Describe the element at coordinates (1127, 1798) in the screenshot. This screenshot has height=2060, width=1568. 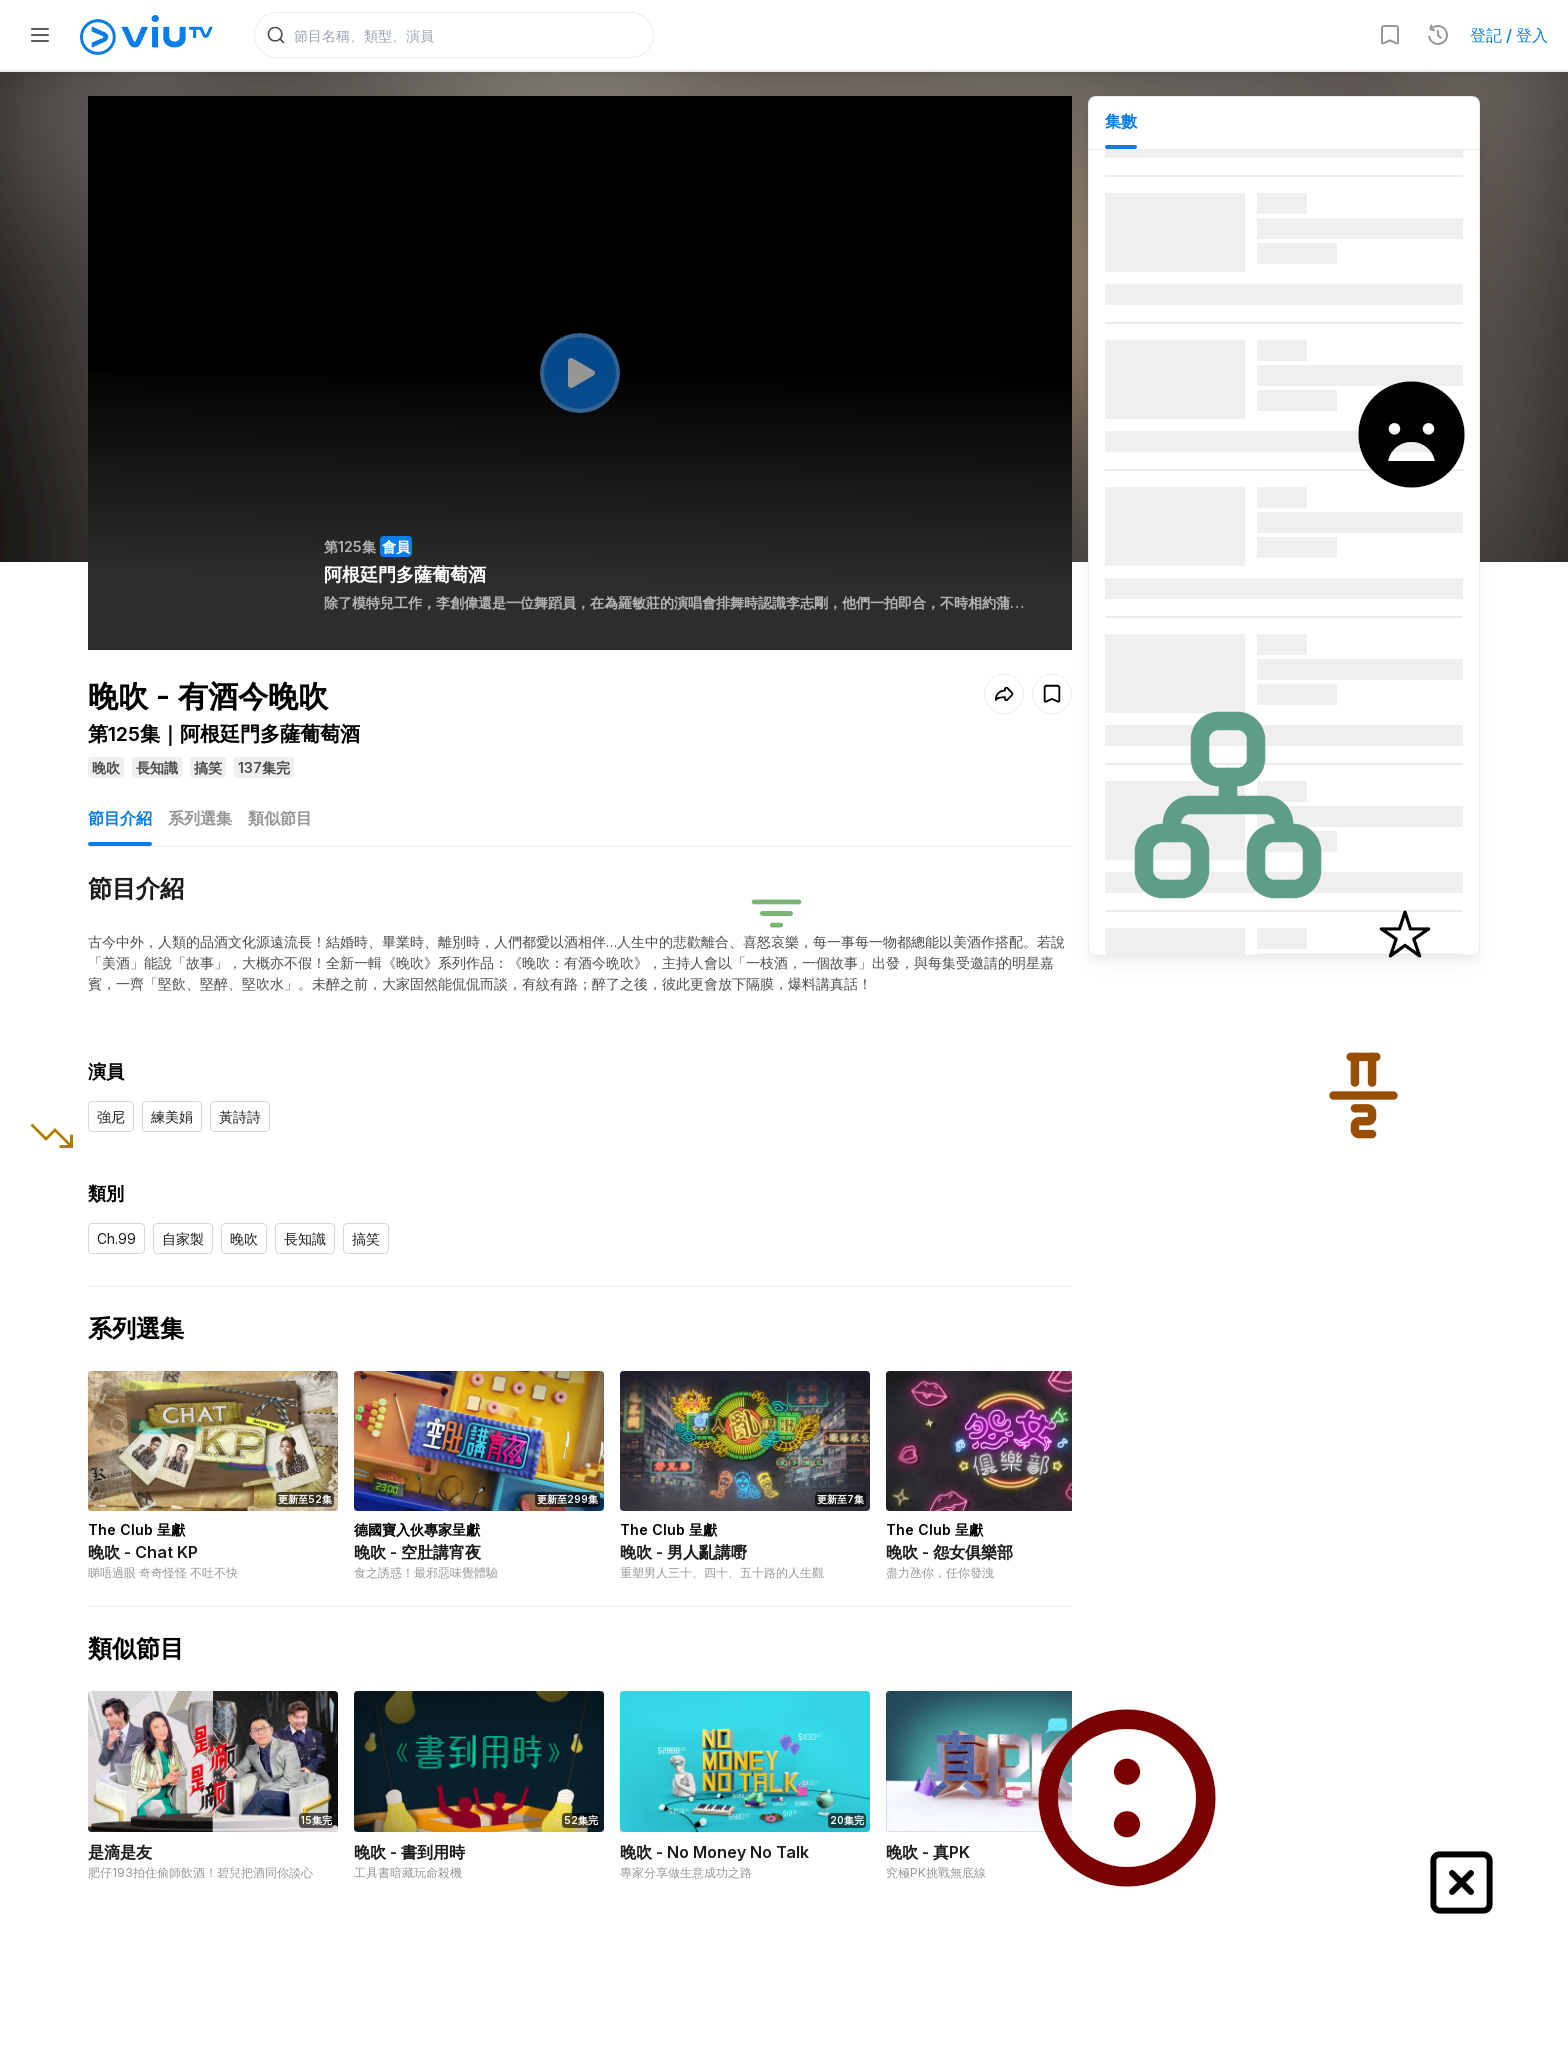
I see `open more options menu` at that location.